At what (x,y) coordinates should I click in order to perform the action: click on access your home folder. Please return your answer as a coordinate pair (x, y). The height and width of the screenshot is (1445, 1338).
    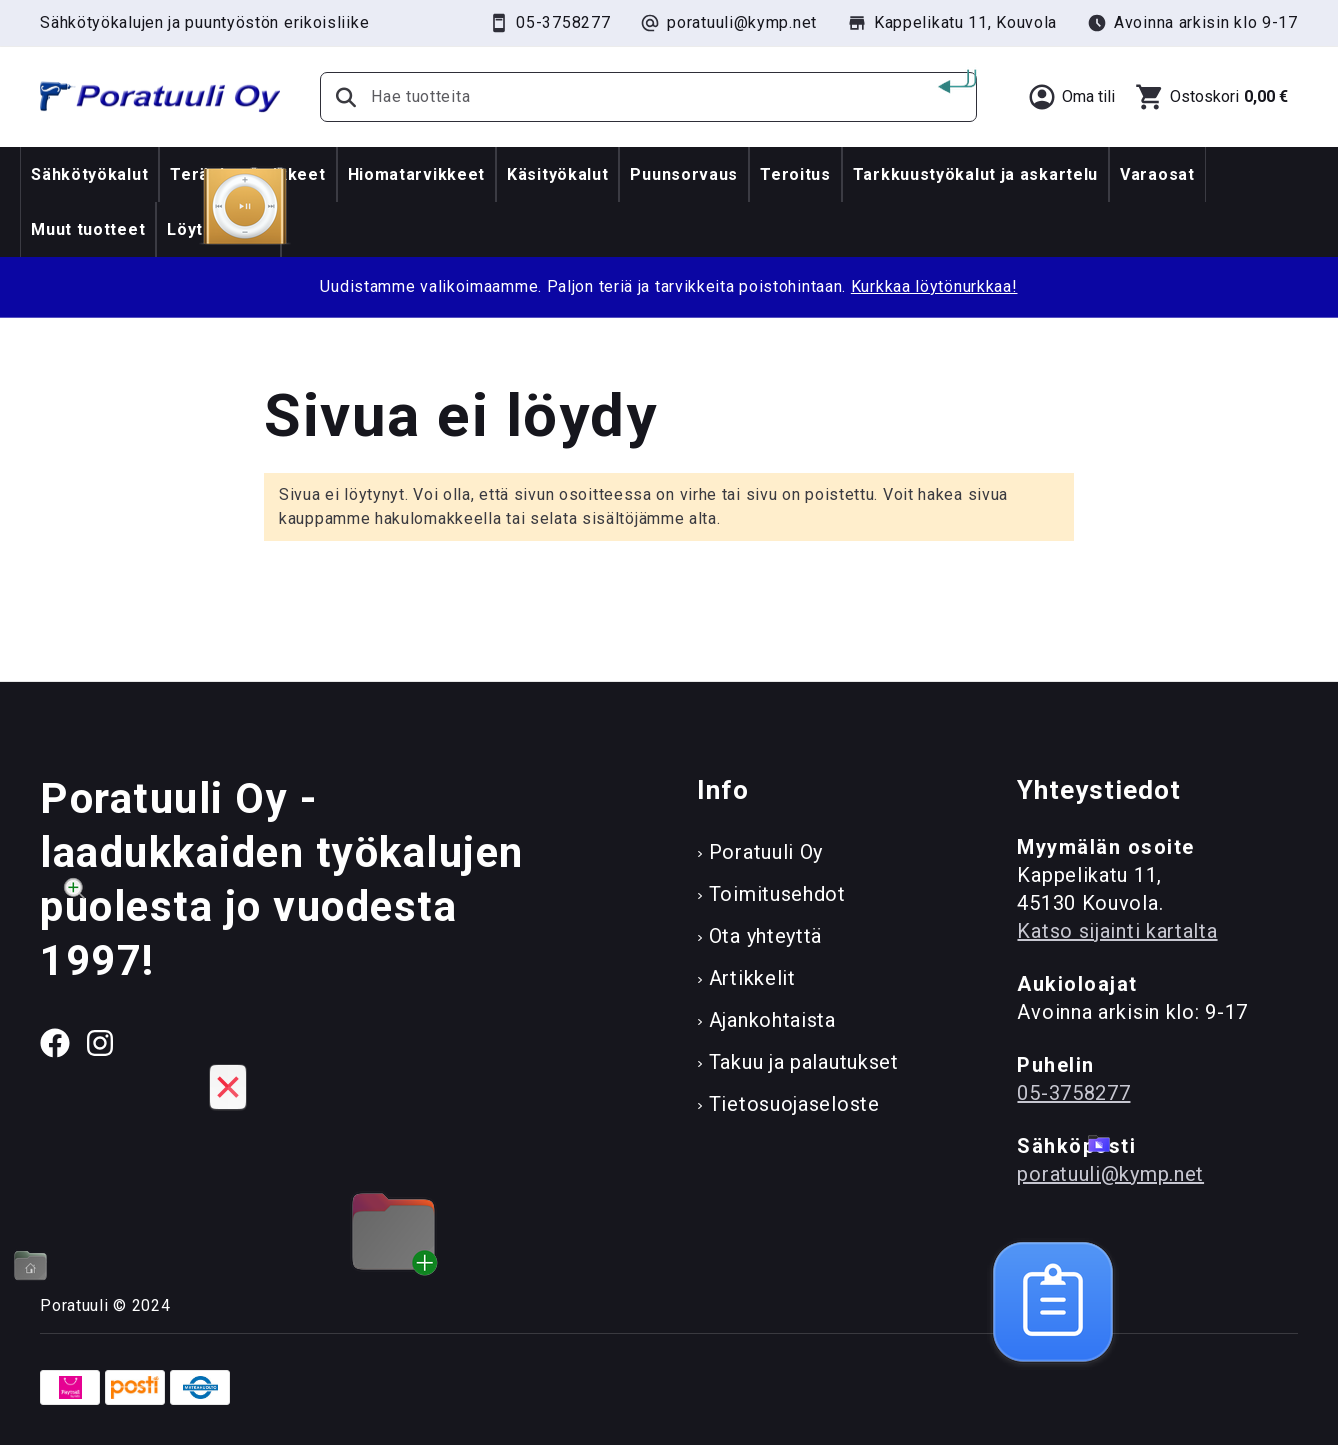
    Looking at the image, I should click on (30, 1265).